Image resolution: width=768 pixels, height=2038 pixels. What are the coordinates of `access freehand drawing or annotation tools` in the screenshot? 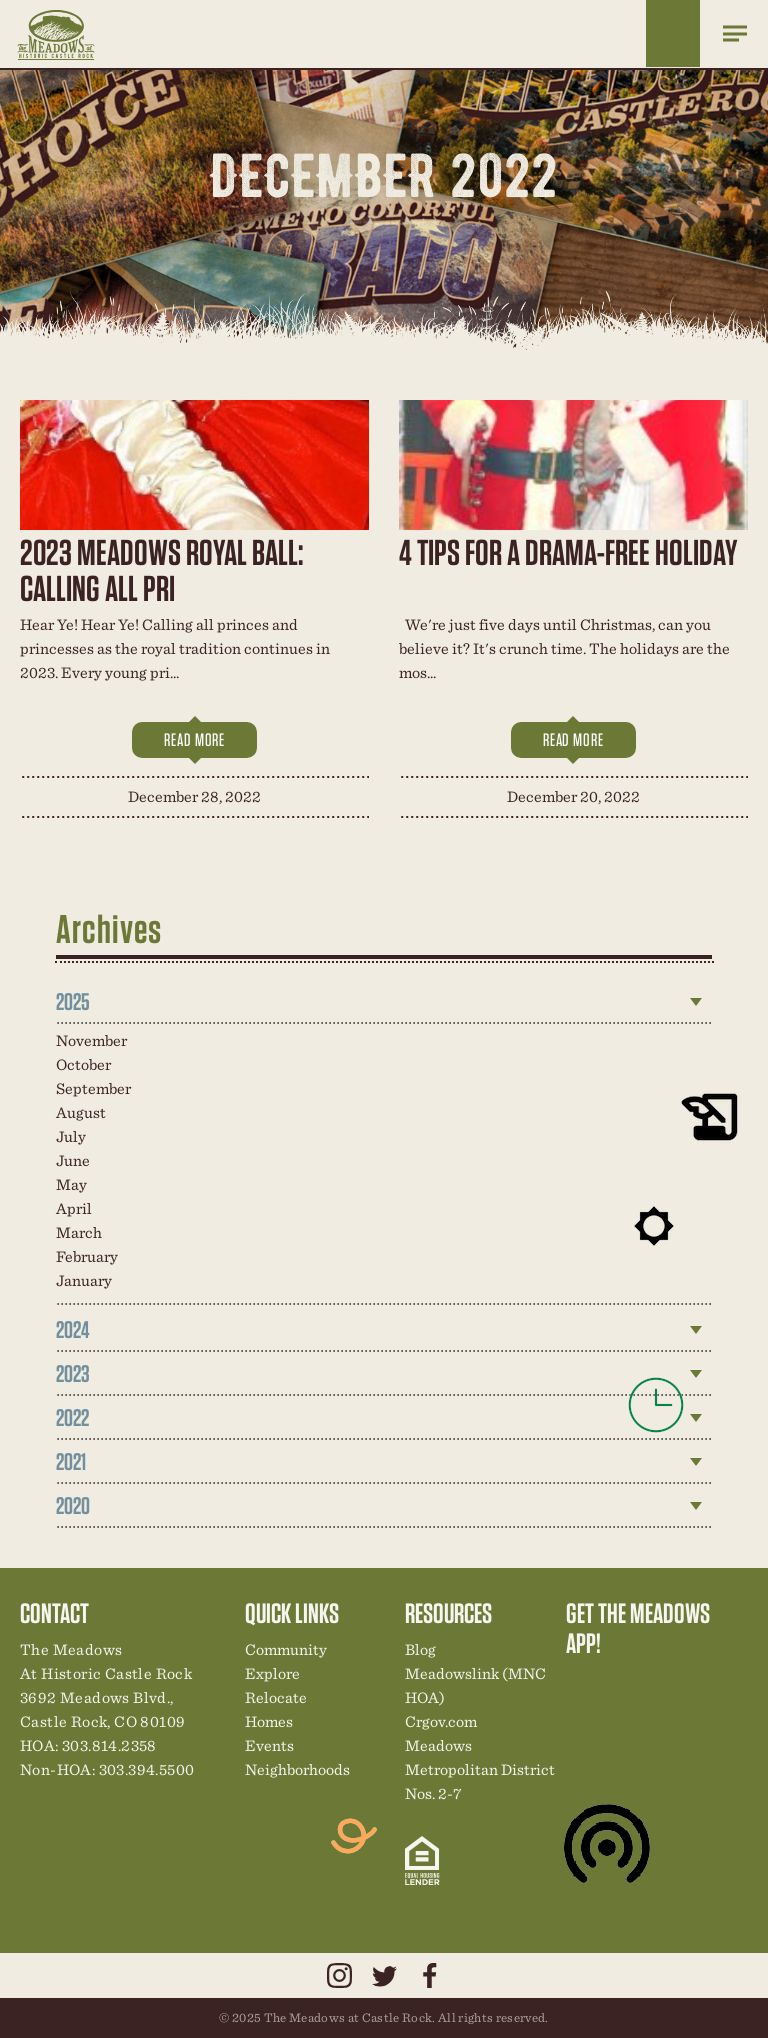 It's located at (353, 1836).